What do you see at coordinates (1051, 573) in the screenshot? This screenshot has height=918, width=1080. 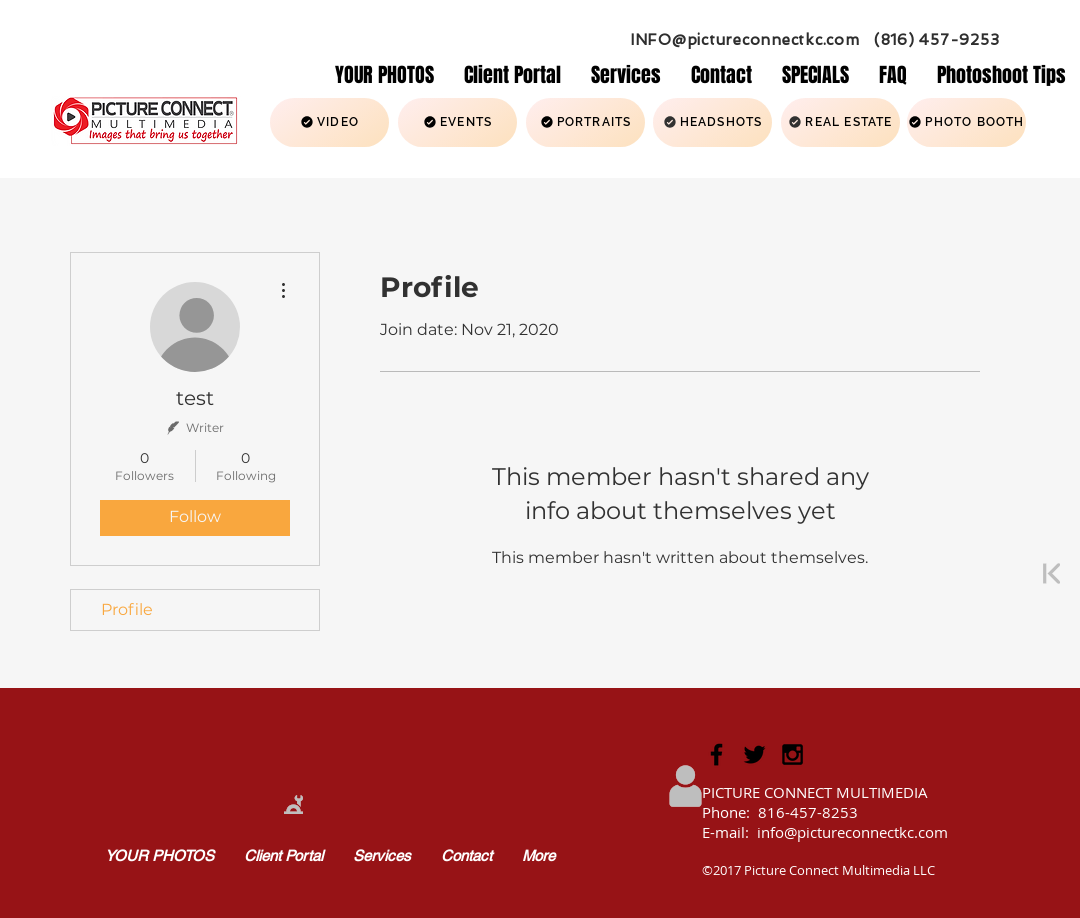 I see `go to the first item in a list or sequence` at bounding box center [1051, 573].